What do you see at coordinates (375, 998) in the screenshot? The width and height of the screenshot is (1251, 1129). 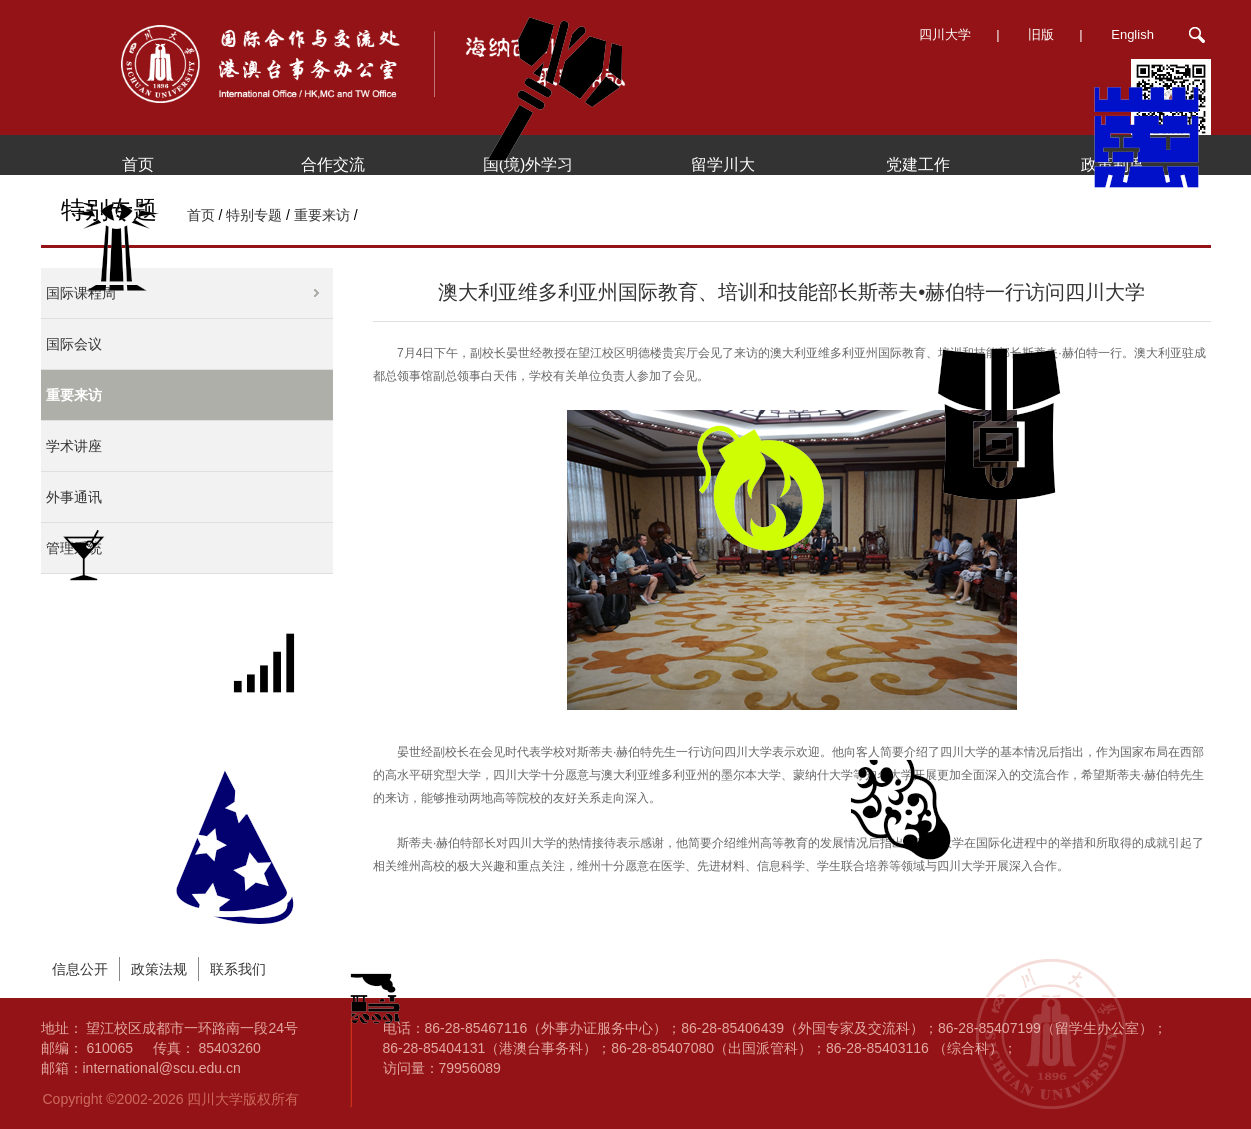 I see `access train or railway games` at bounding box center [375, 998].